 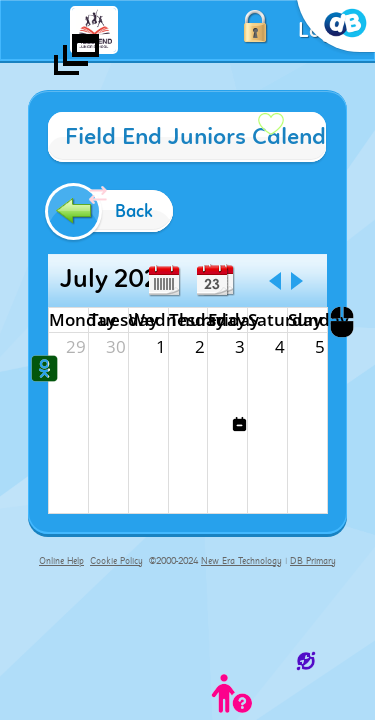 I want to click on react with laughing emoji, so click(x=306, y=661).